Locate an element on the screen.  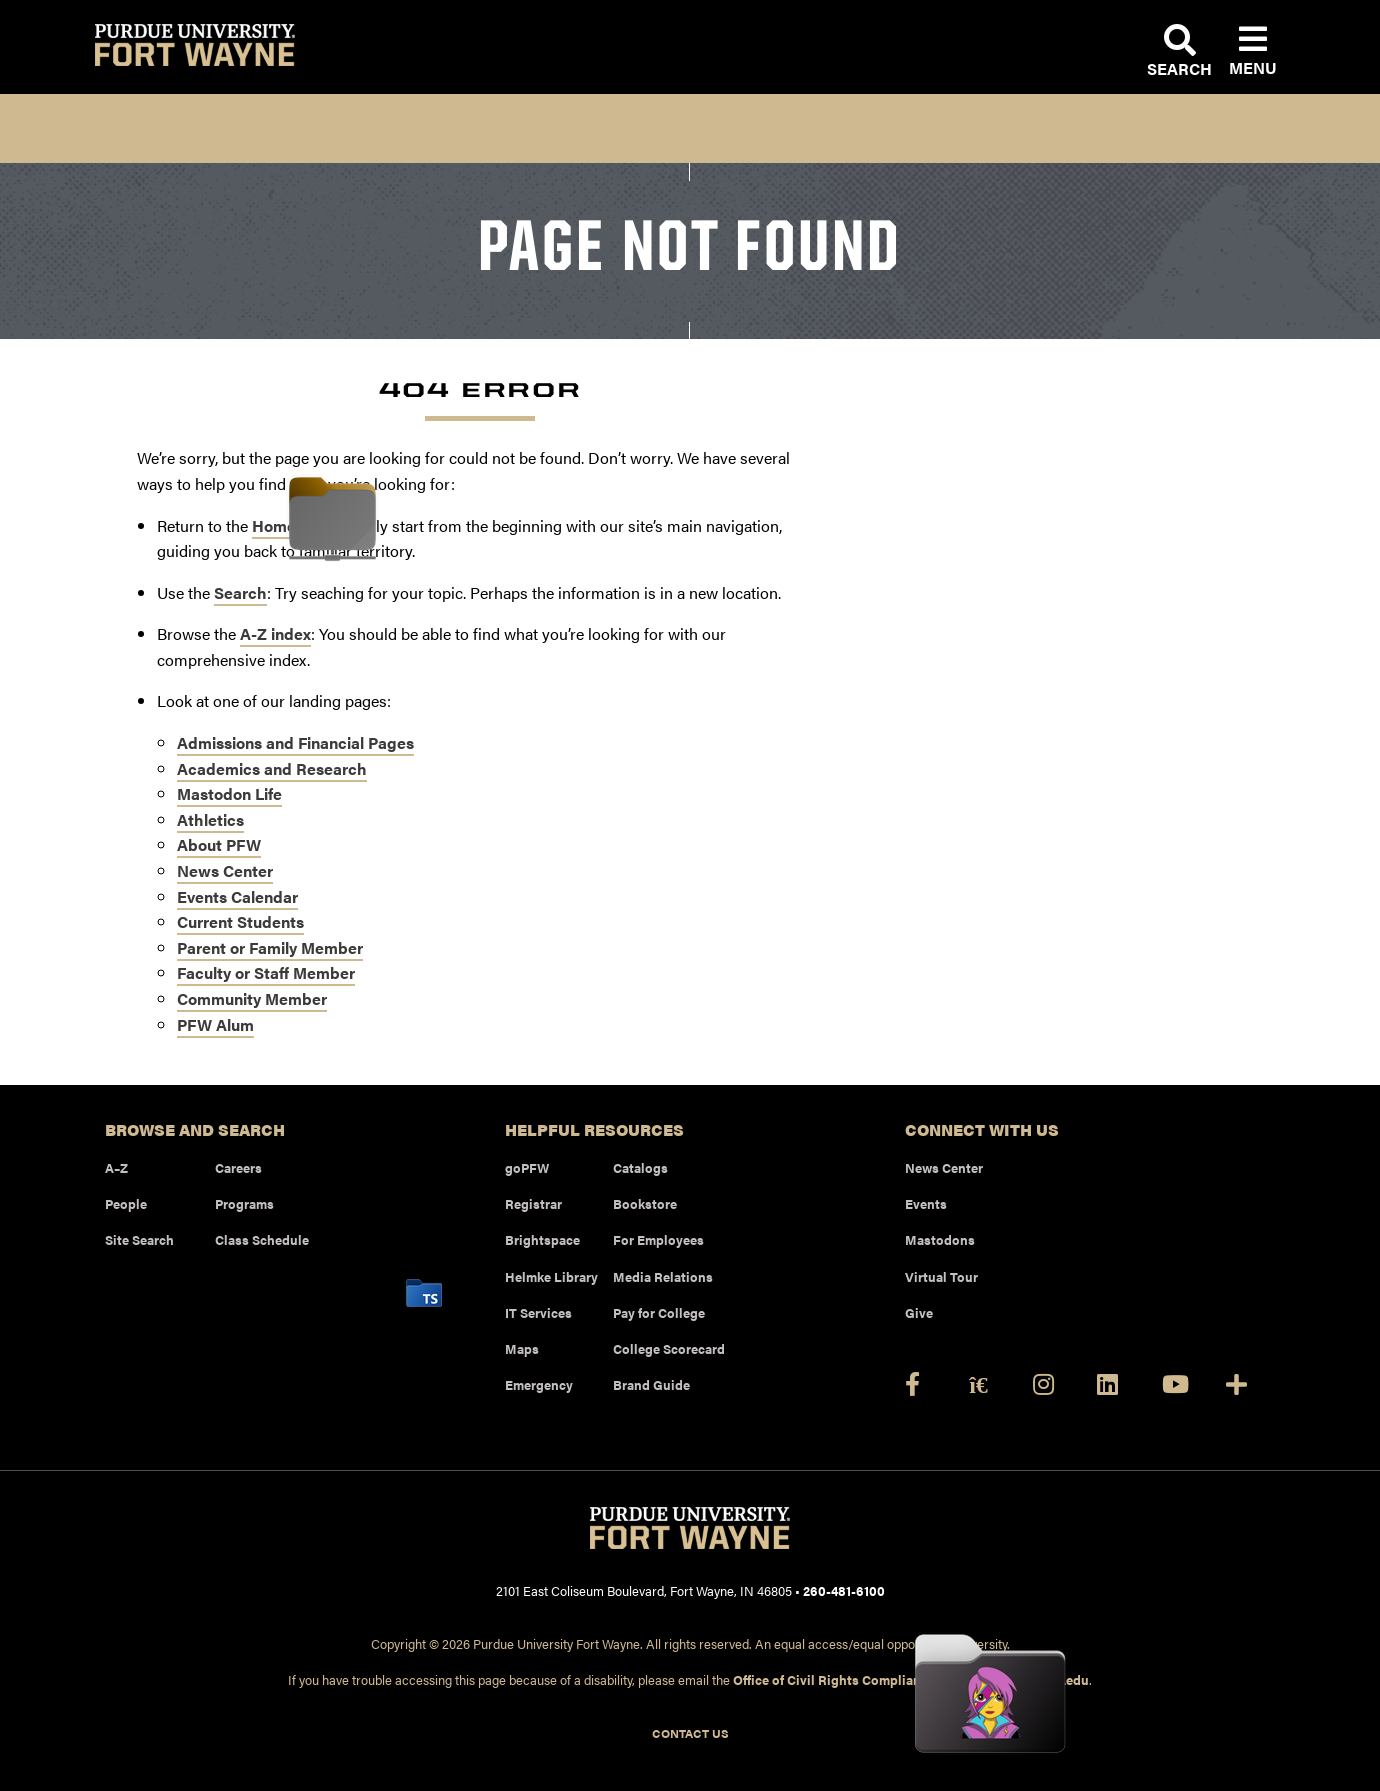
open typescript project files folder is located at coordinates (424, 1294).